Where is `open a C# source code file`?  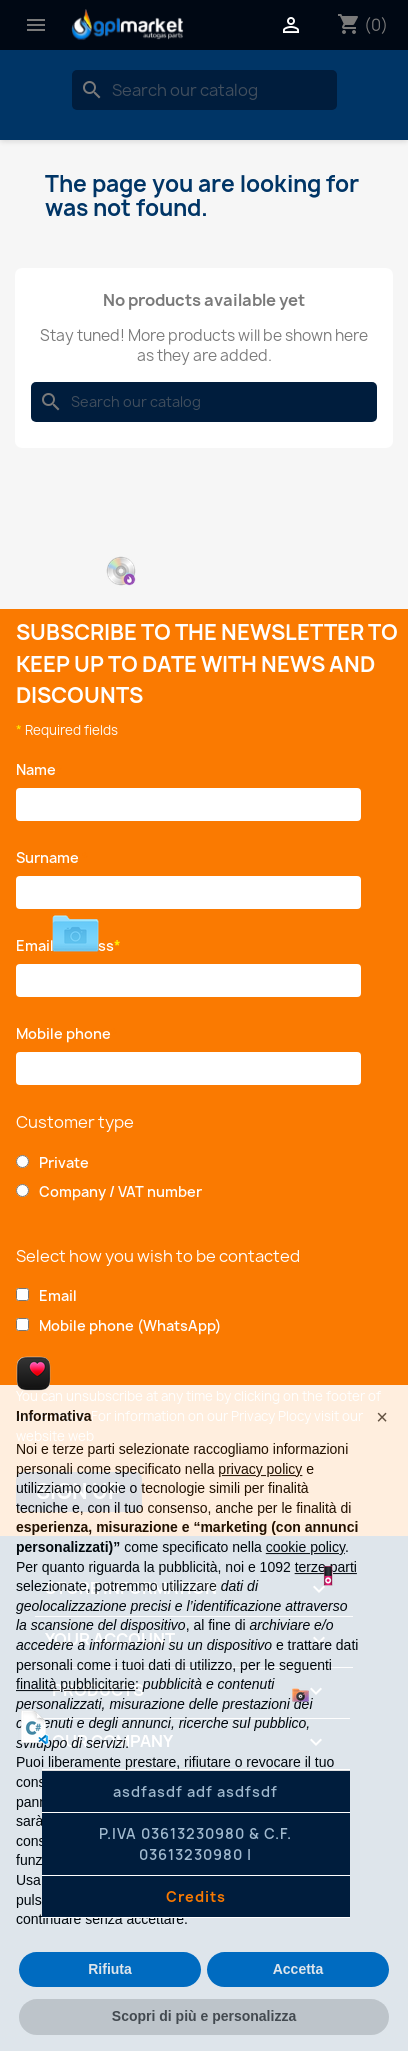
open a C# source code file is located at coordinates (33, 1727).